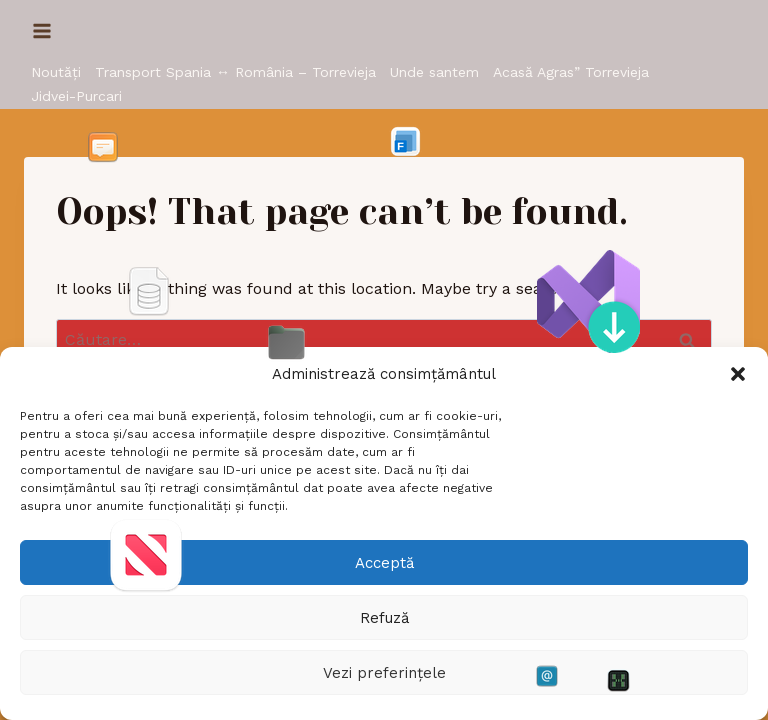  What do you see at coordinates (286, 342) in the screenshot?
I see `open a folder to view its contents` at bounding box center [286, 342].